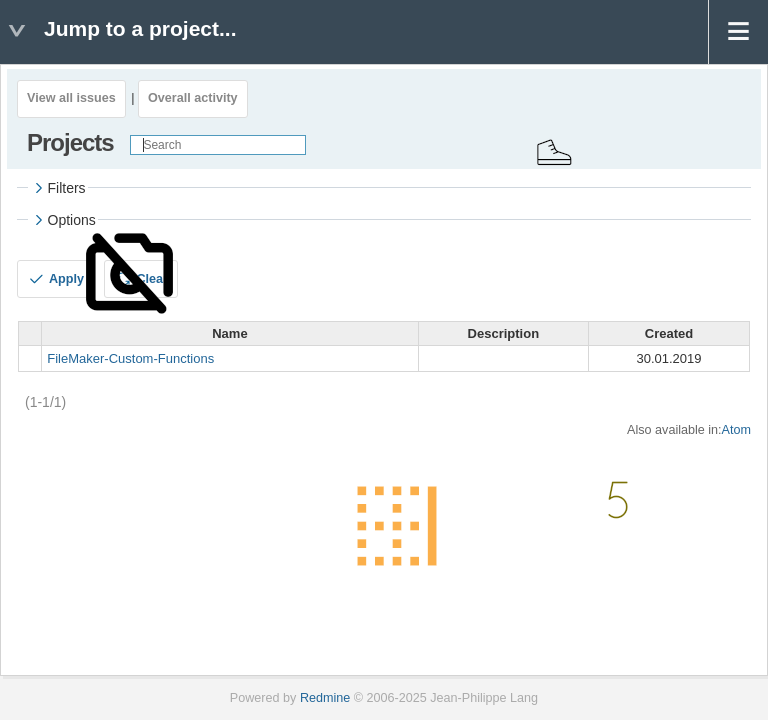  I want to click on camera access is disabled, so click(129, 273).